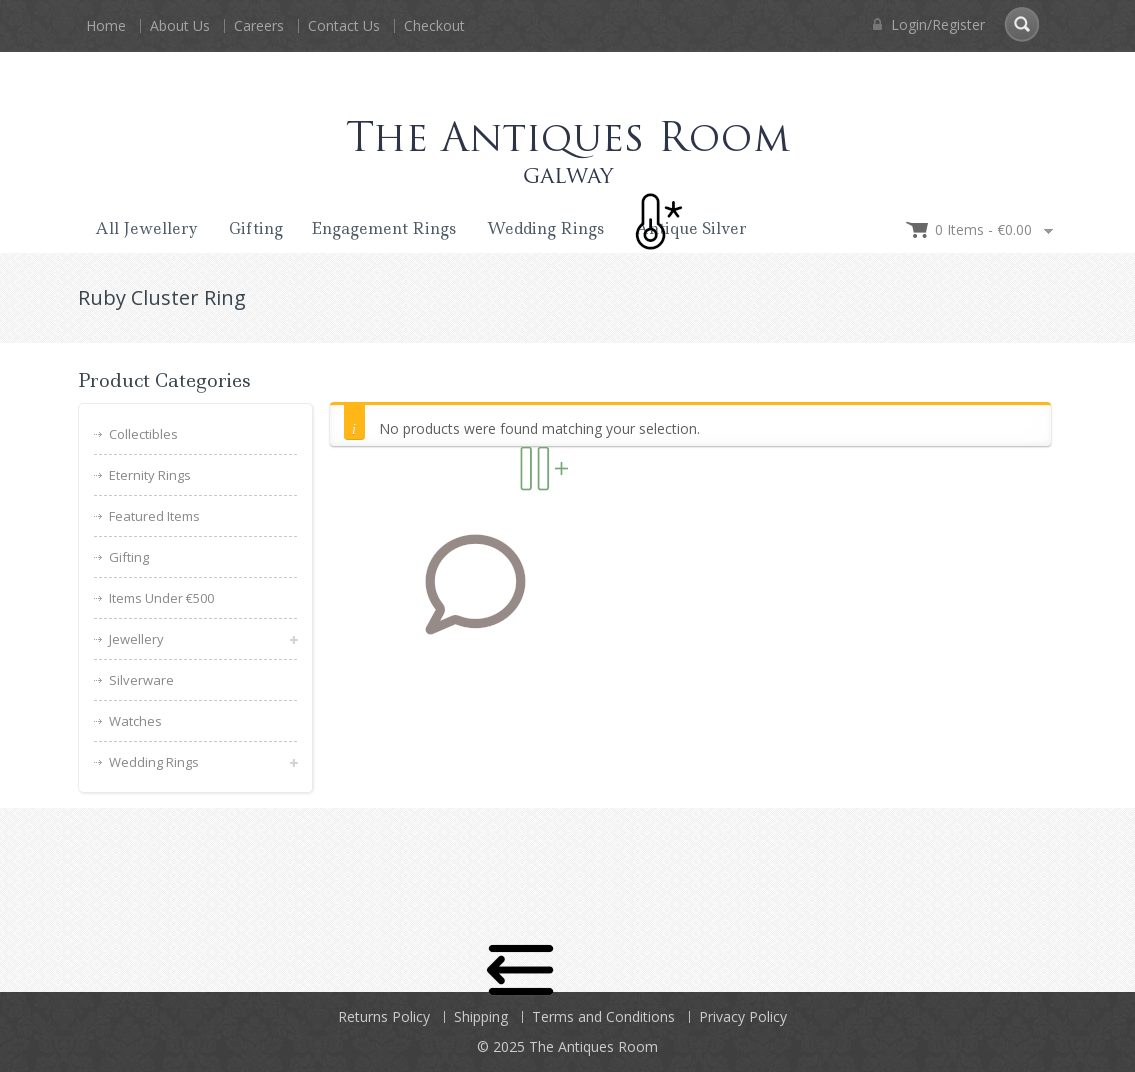 This screenshot has width=1135, height=1072. What do you see at coordinates (540, 468) in the screenshot?
I see `add a new column to the right` at bounding box center [540, 468].